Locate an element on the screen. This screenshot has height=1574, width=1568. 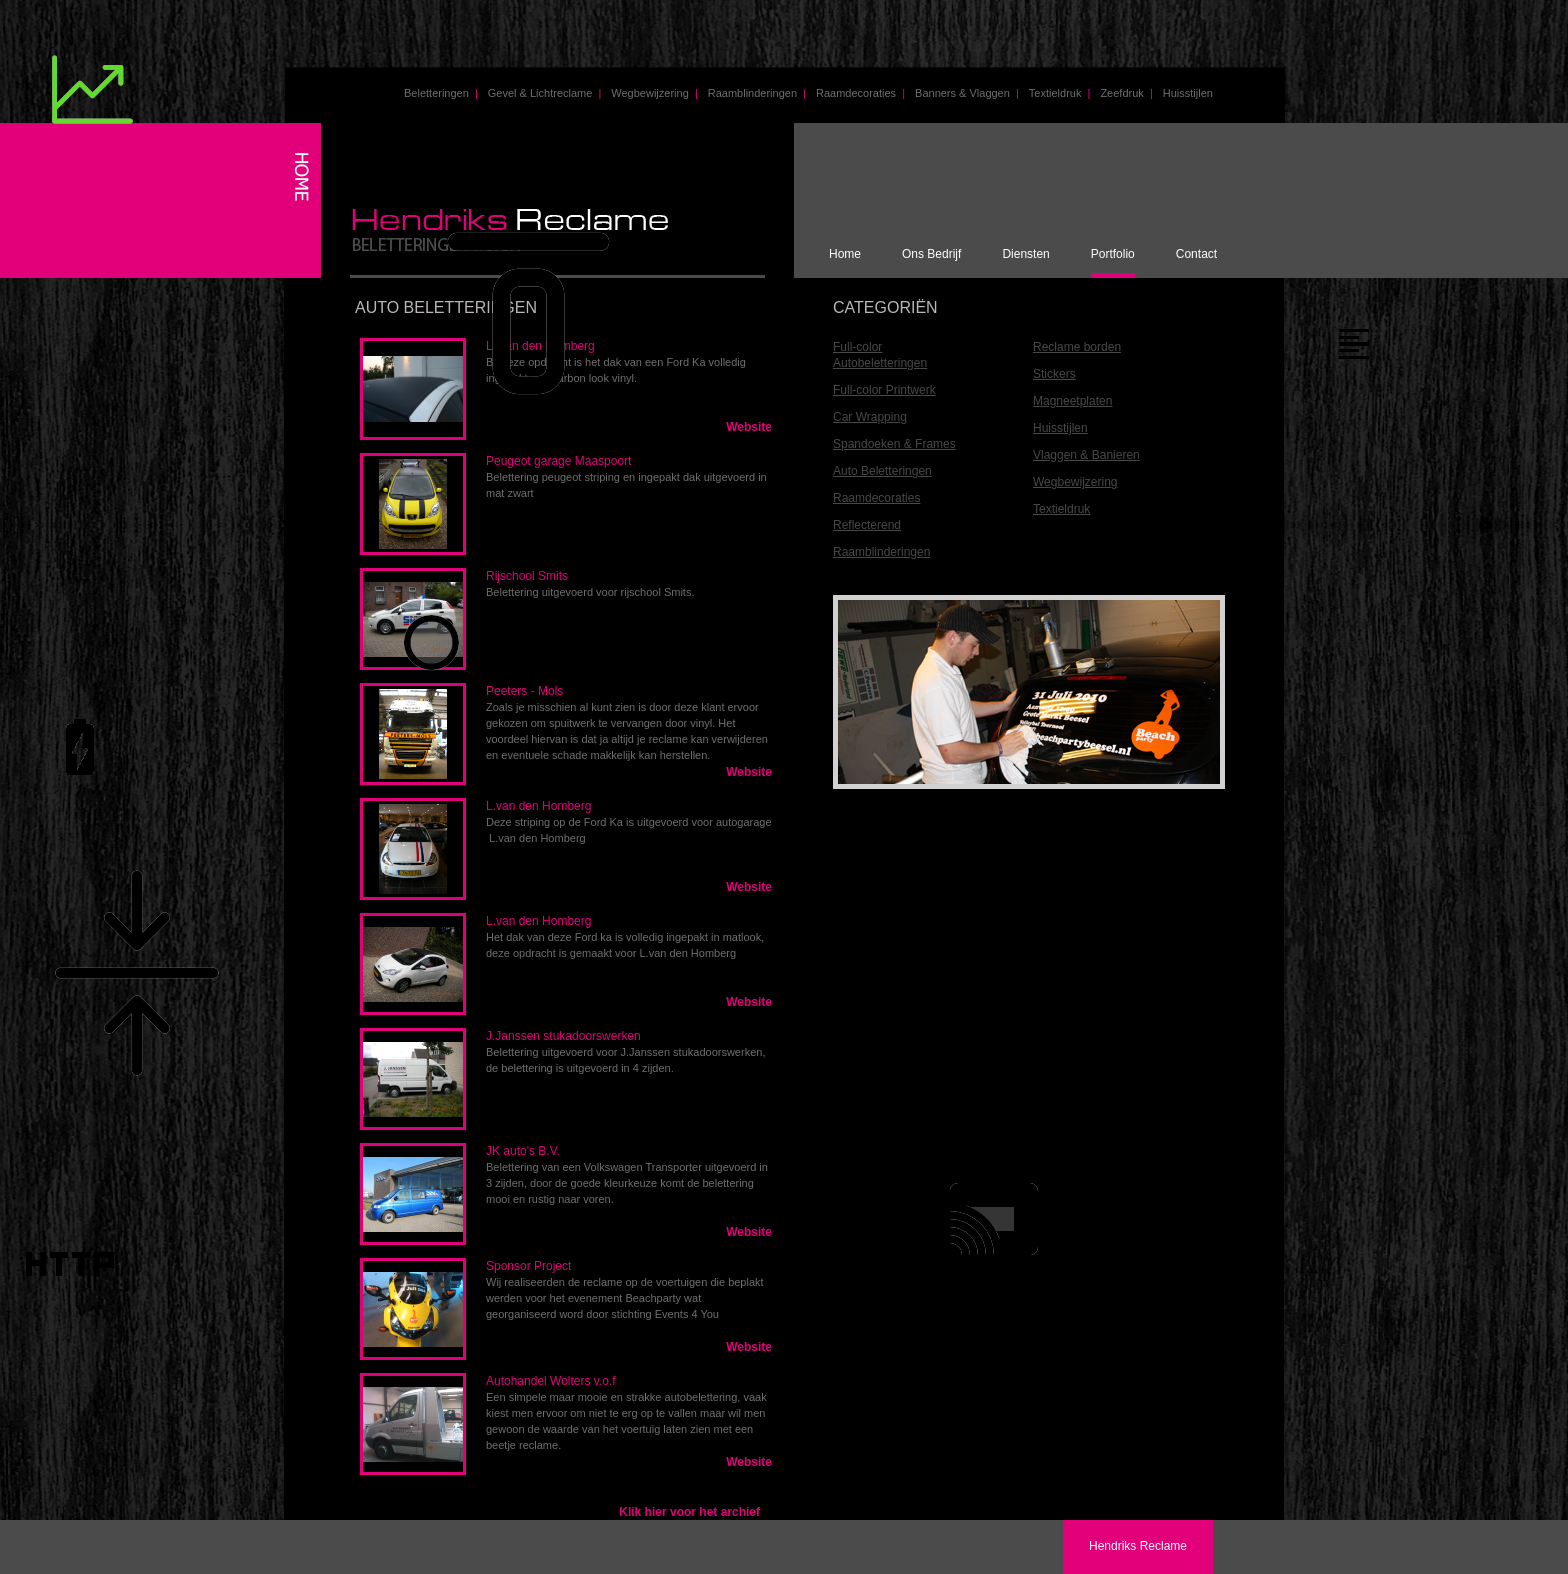
indicates battery is fully charged while connected to power is located at coordinates (80, 747).